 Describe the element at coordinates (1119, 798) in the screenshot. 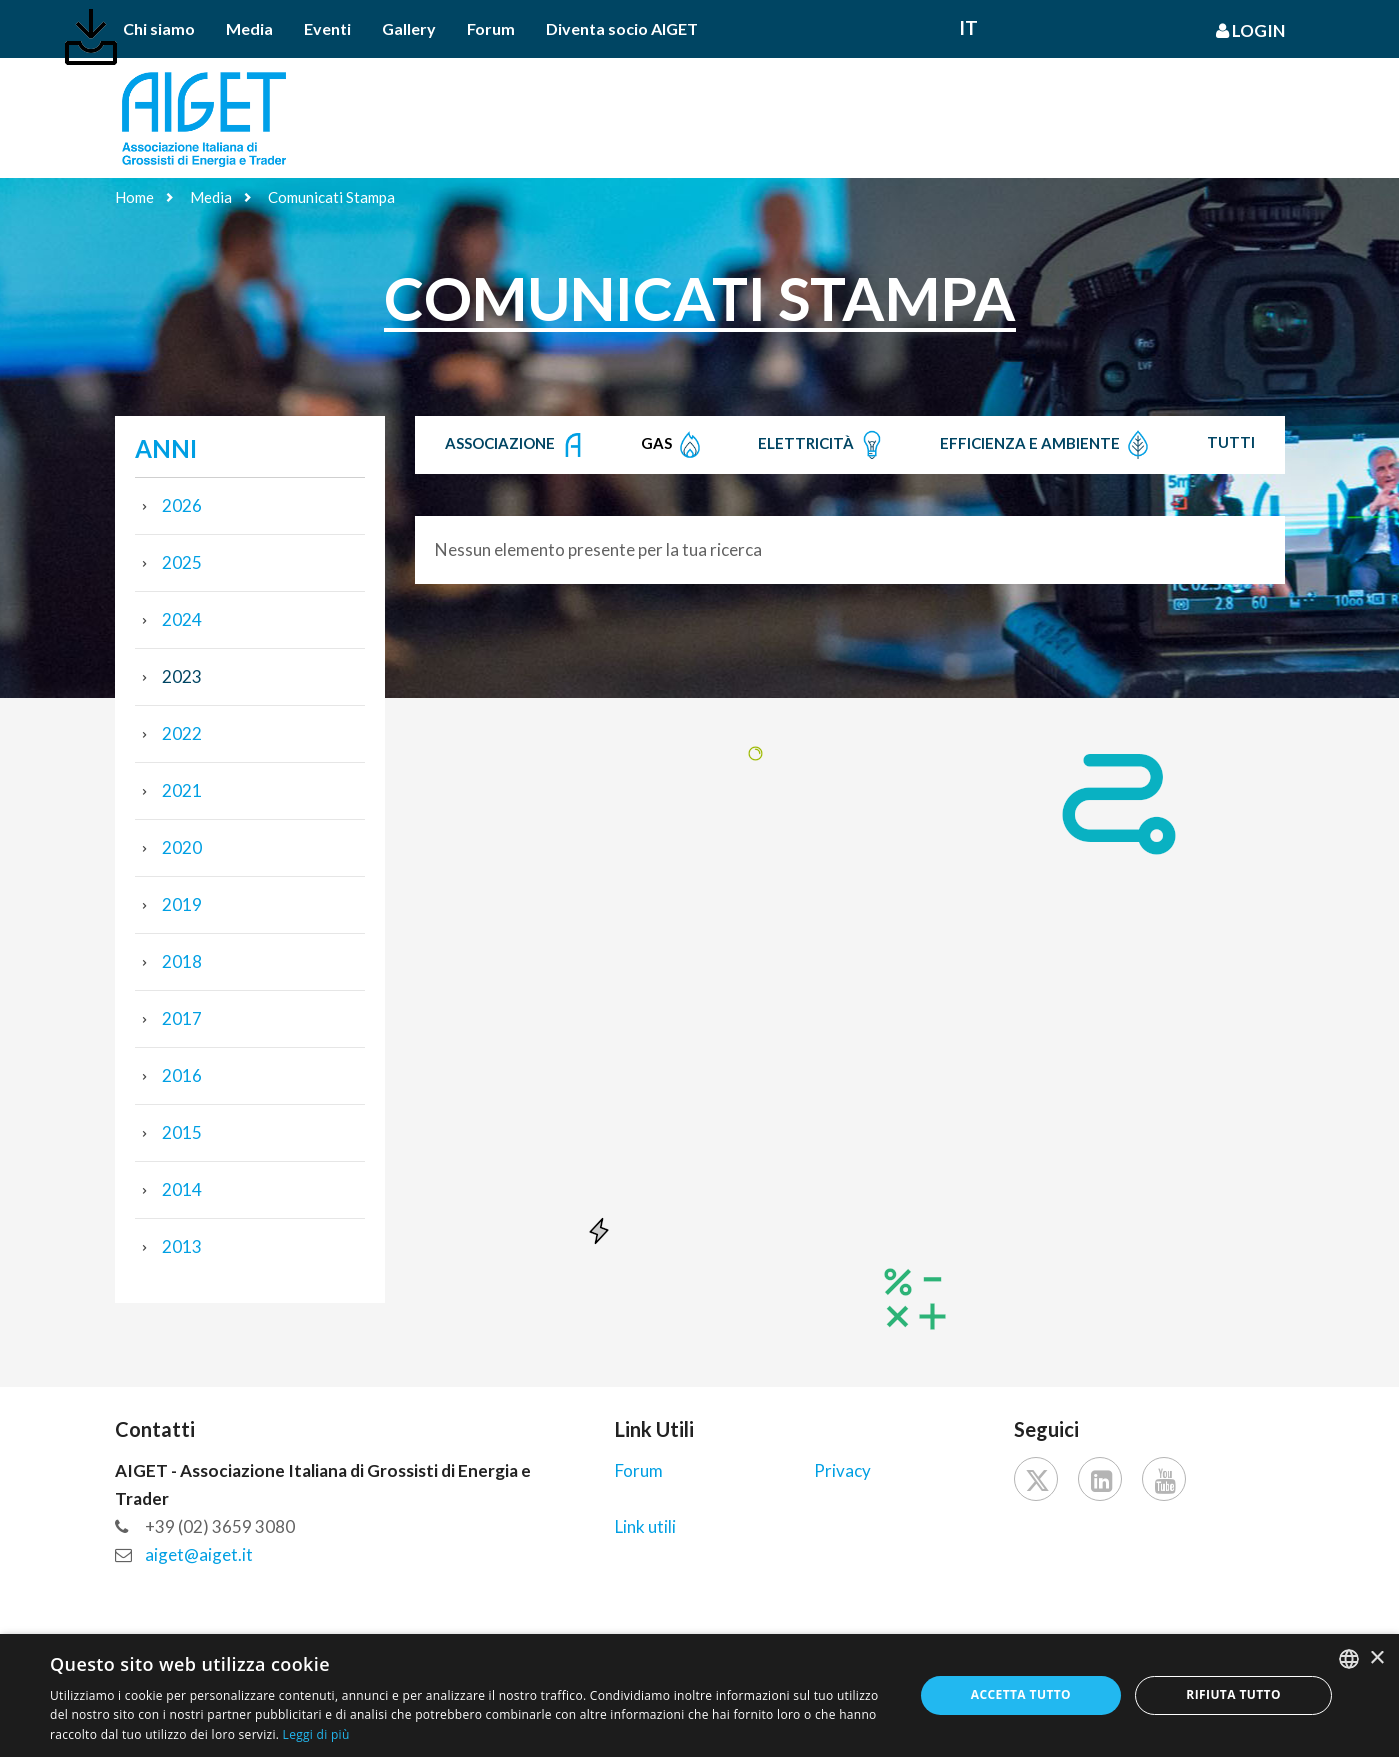

I see `view or edit a route path` at that location.